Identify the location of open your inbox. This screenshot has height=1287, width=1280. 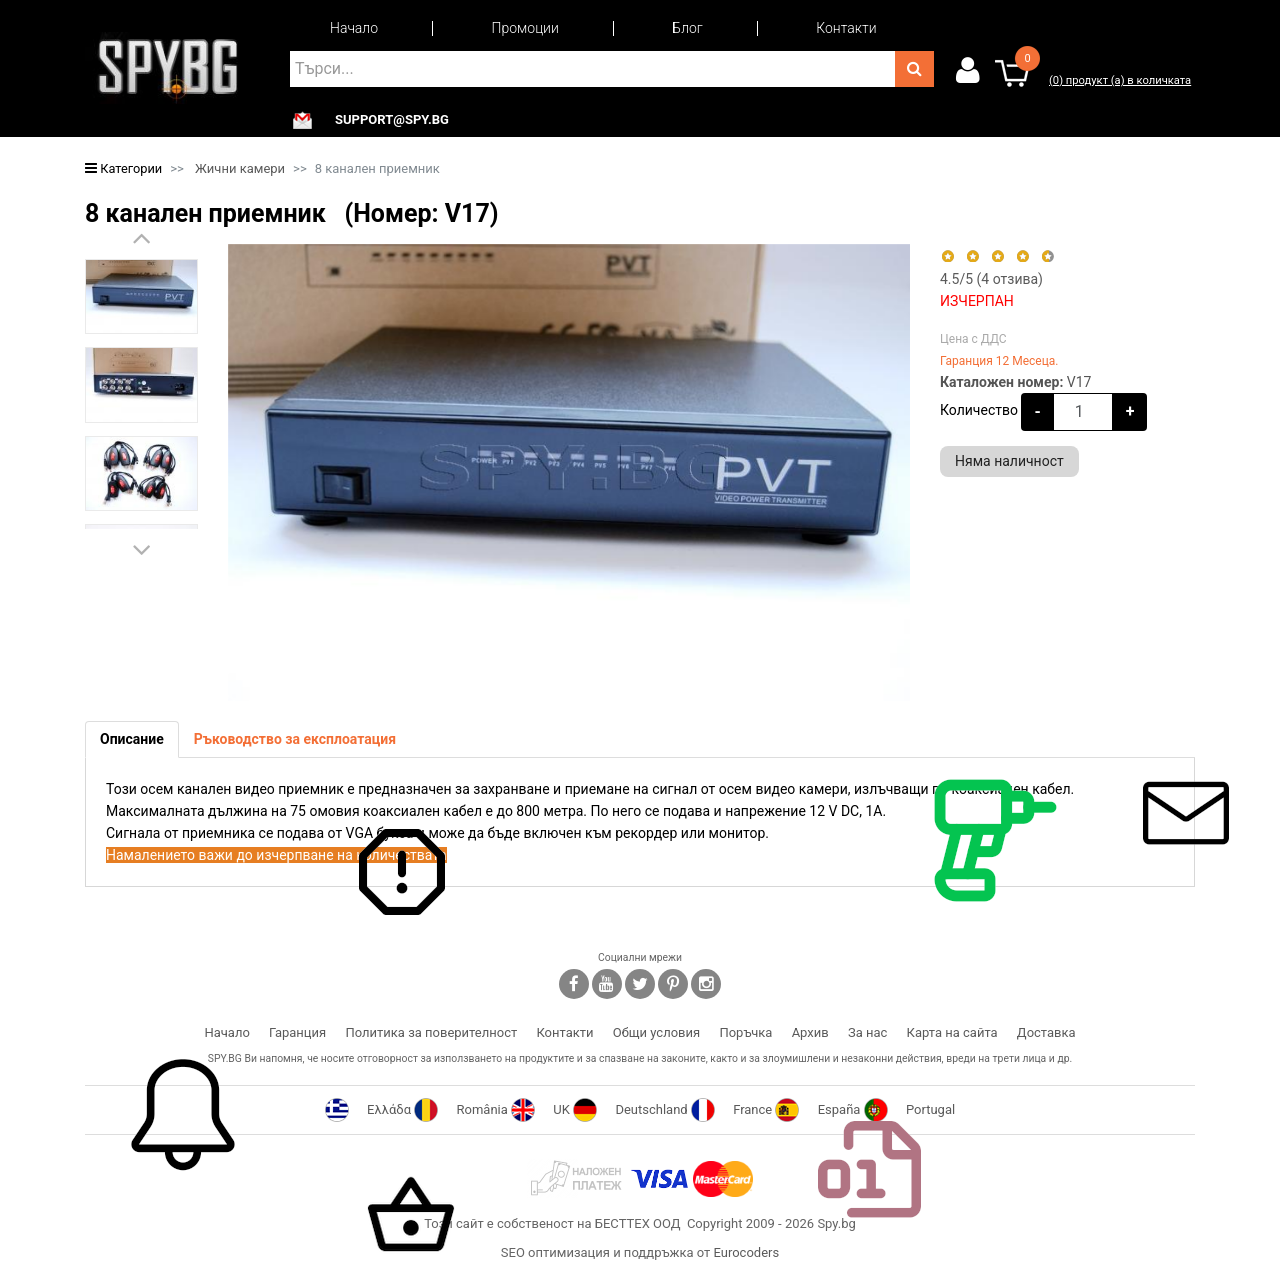
(1186, 814).